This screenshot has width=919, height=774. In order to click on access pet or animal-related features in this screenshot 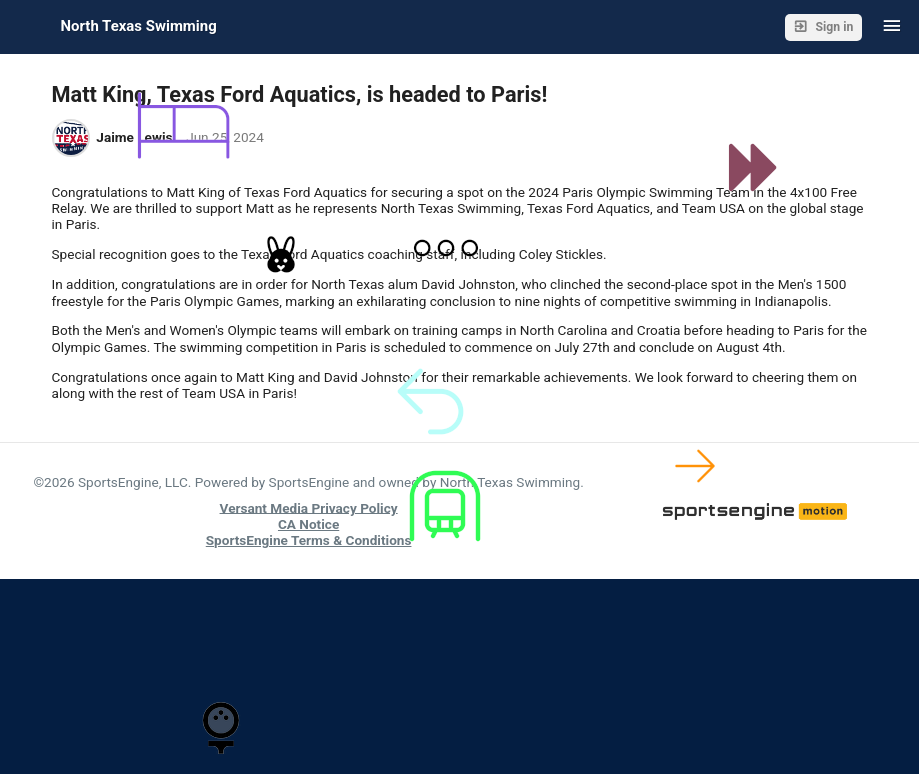, I will do `click(281, 255)`.